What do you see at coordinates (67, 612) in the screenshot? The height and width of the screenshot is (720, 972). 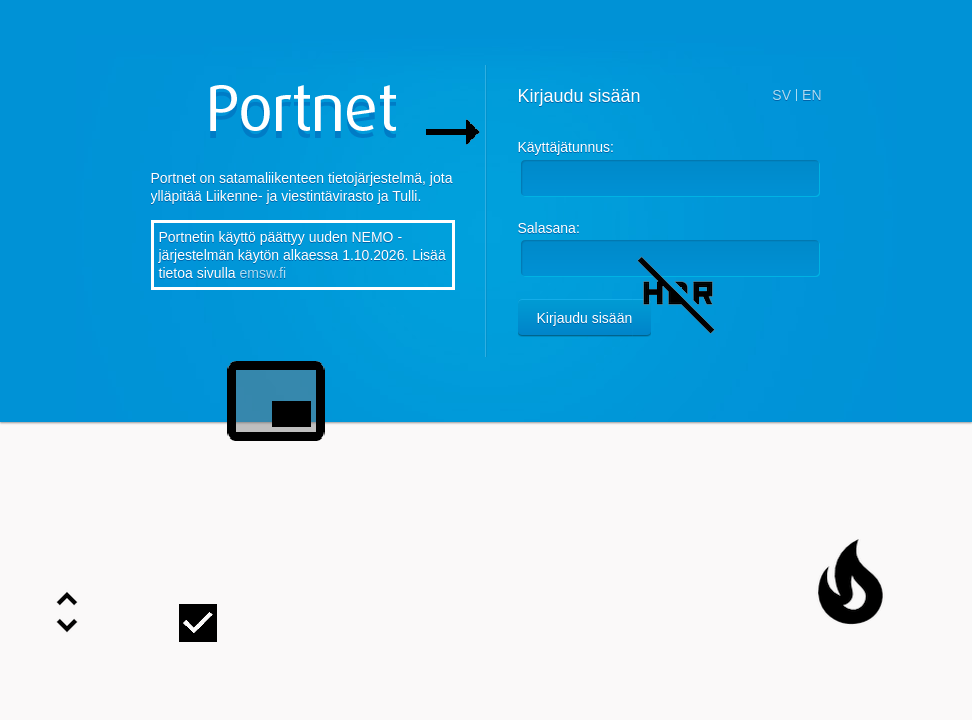 I see `expand to show more content` at bounding box center [67, 612].